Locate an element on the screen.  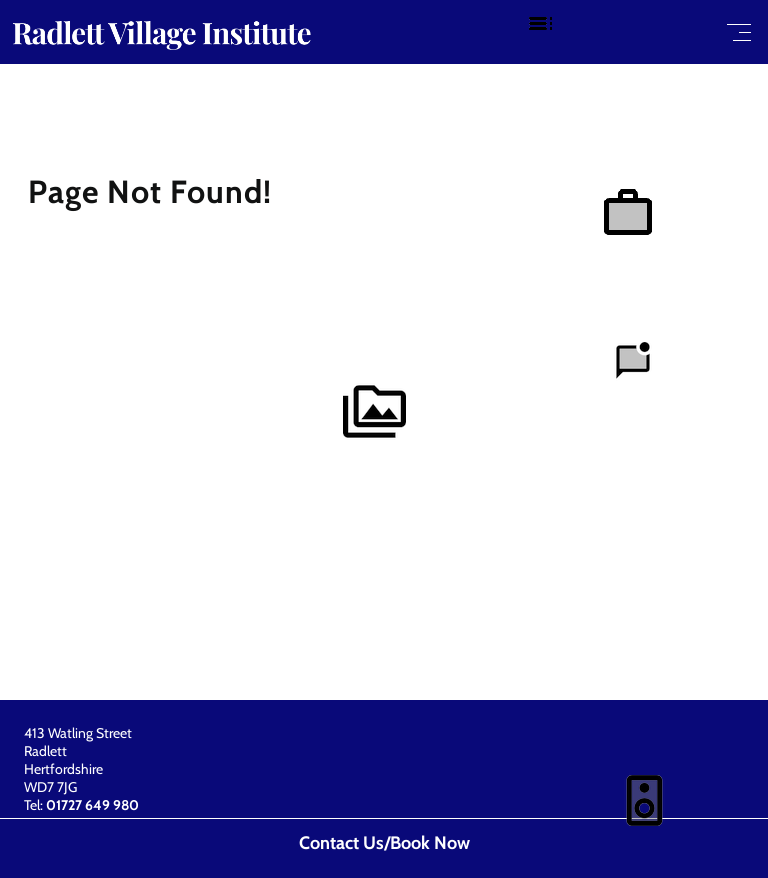
indicates unread messages in chat is located at coordinates (633, 362).